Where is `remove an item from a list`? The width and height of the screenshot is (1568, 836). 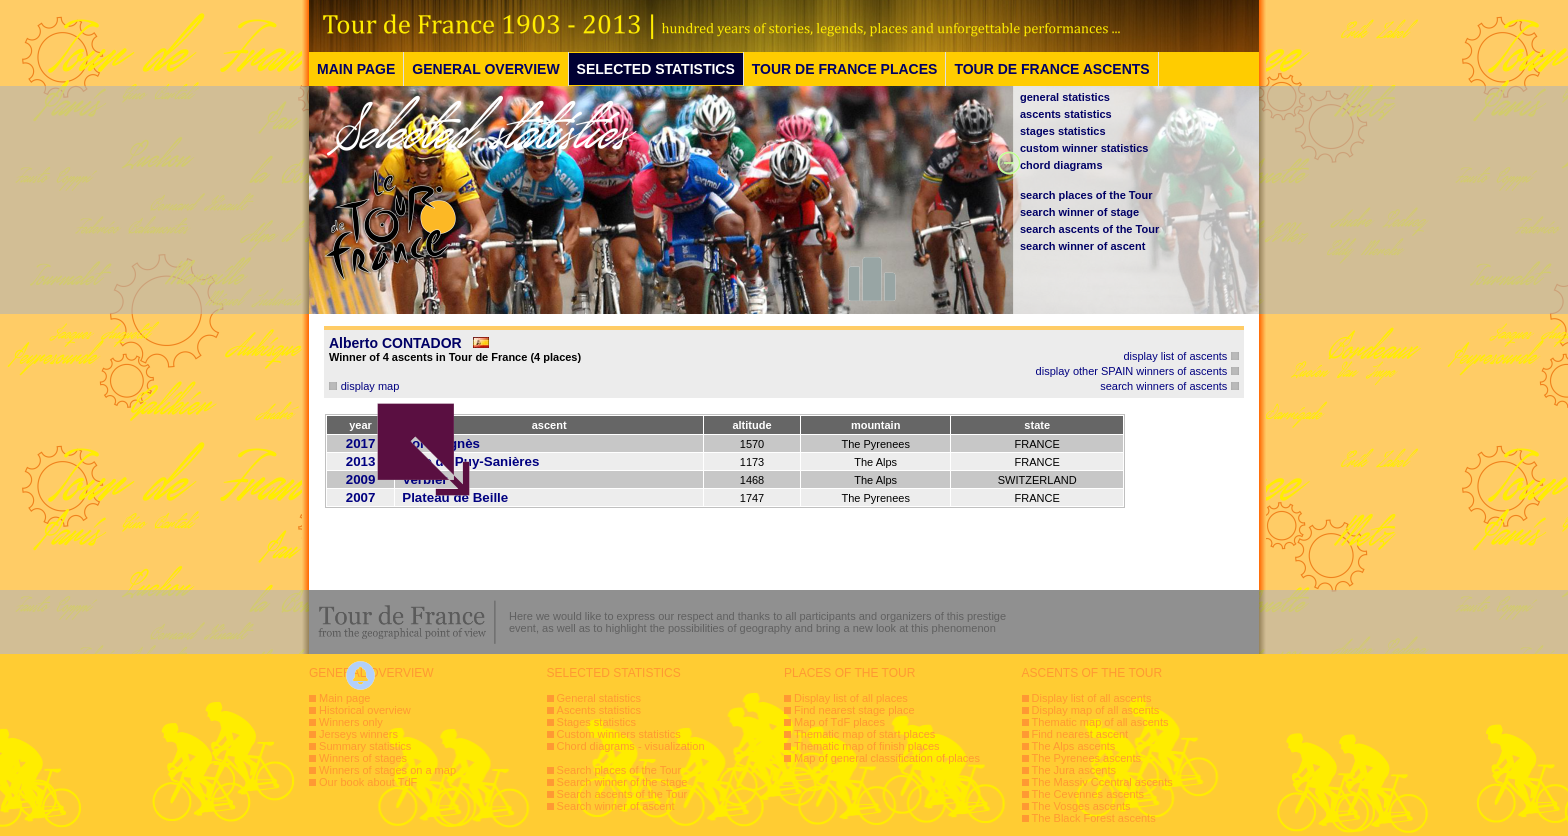 remove an item from a list is located at coordinates (1009, 163).